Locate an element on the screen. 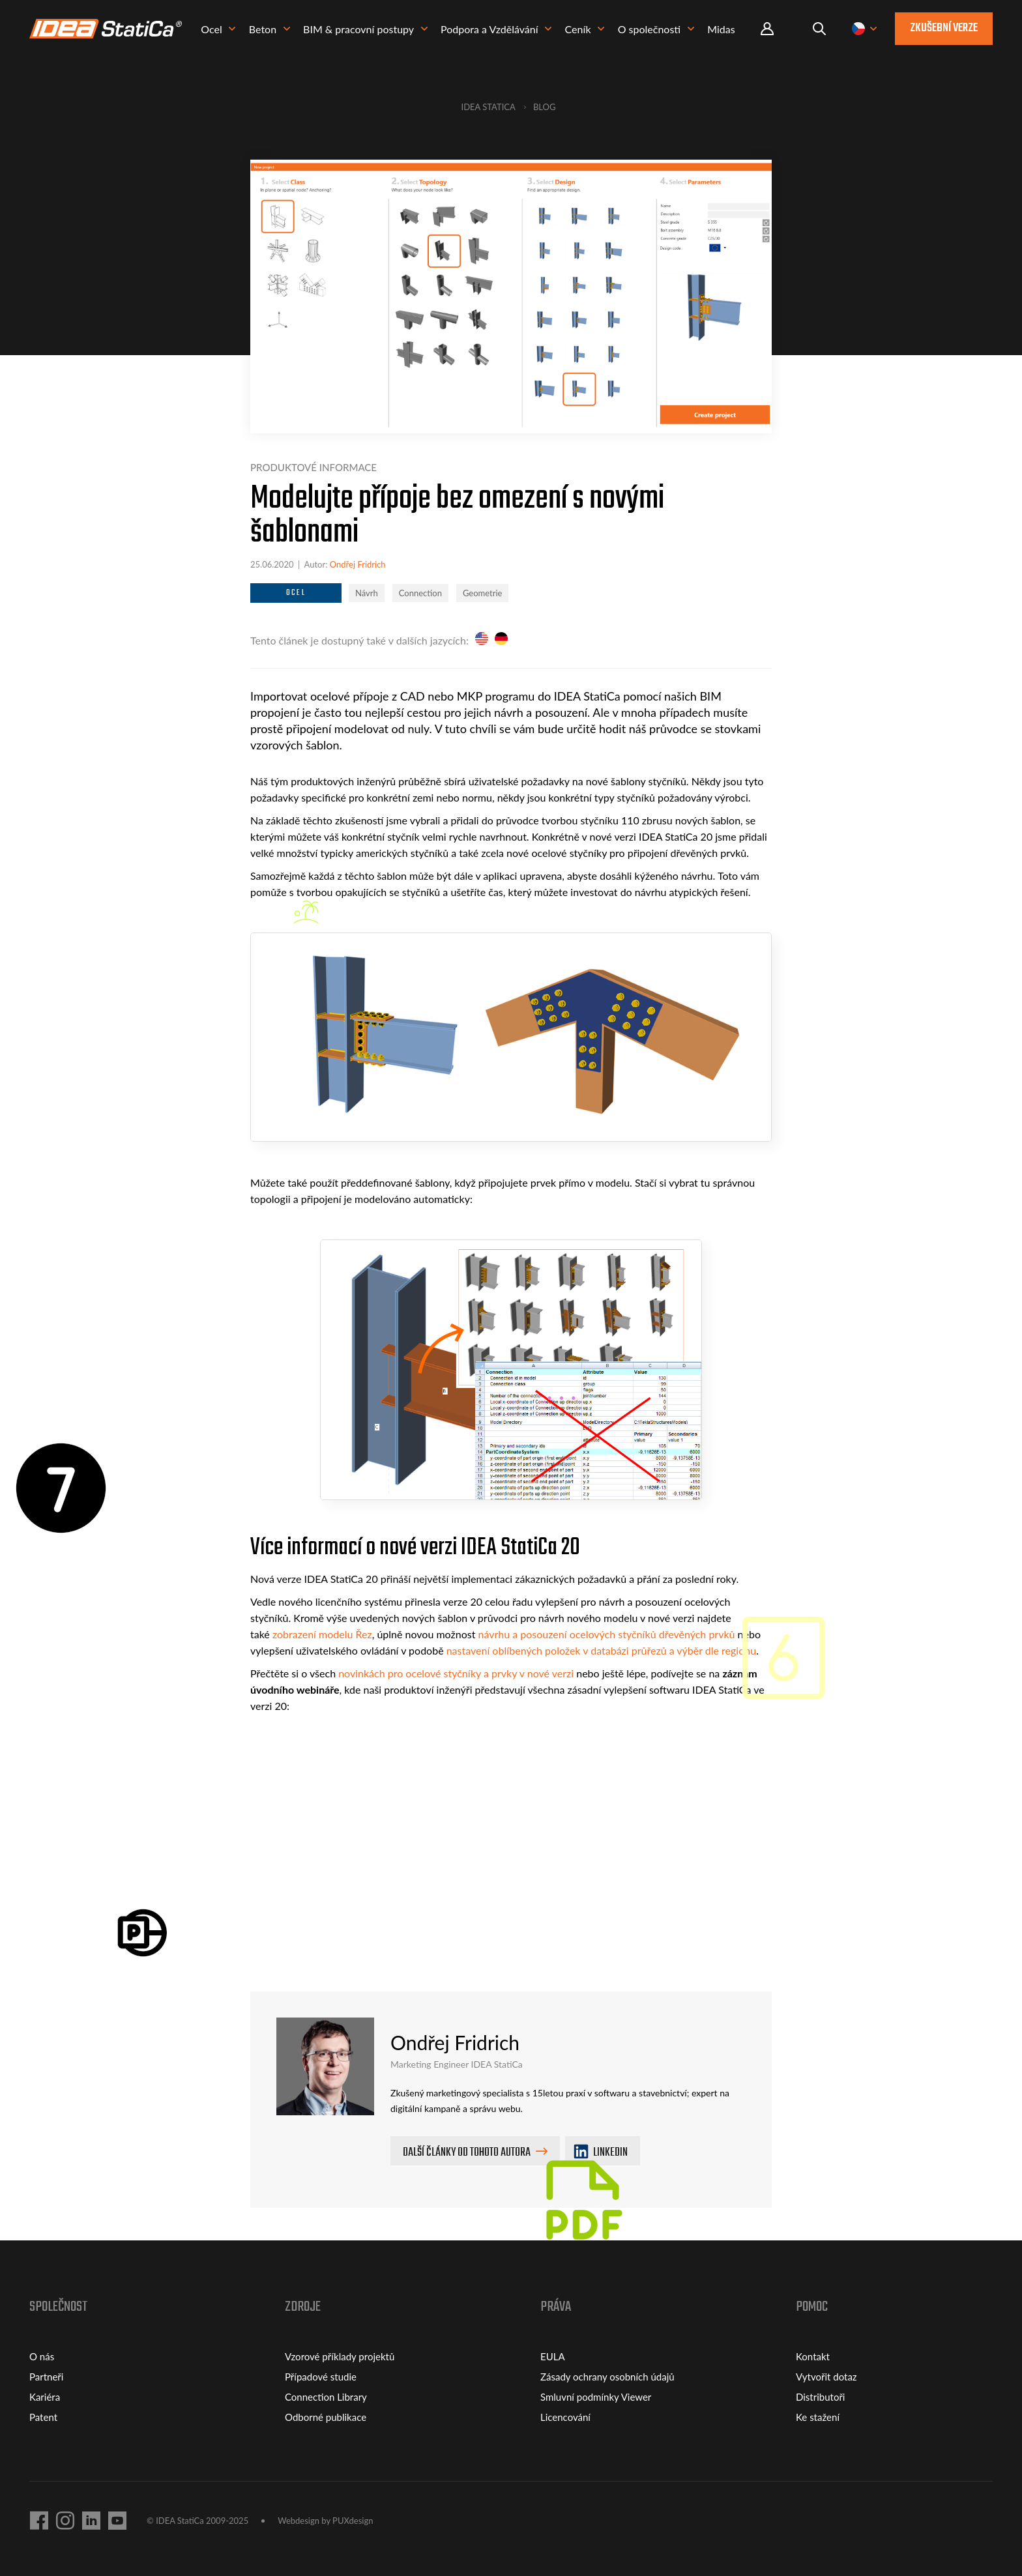  view or open a PDF document is located at coordinates (583, 2203).